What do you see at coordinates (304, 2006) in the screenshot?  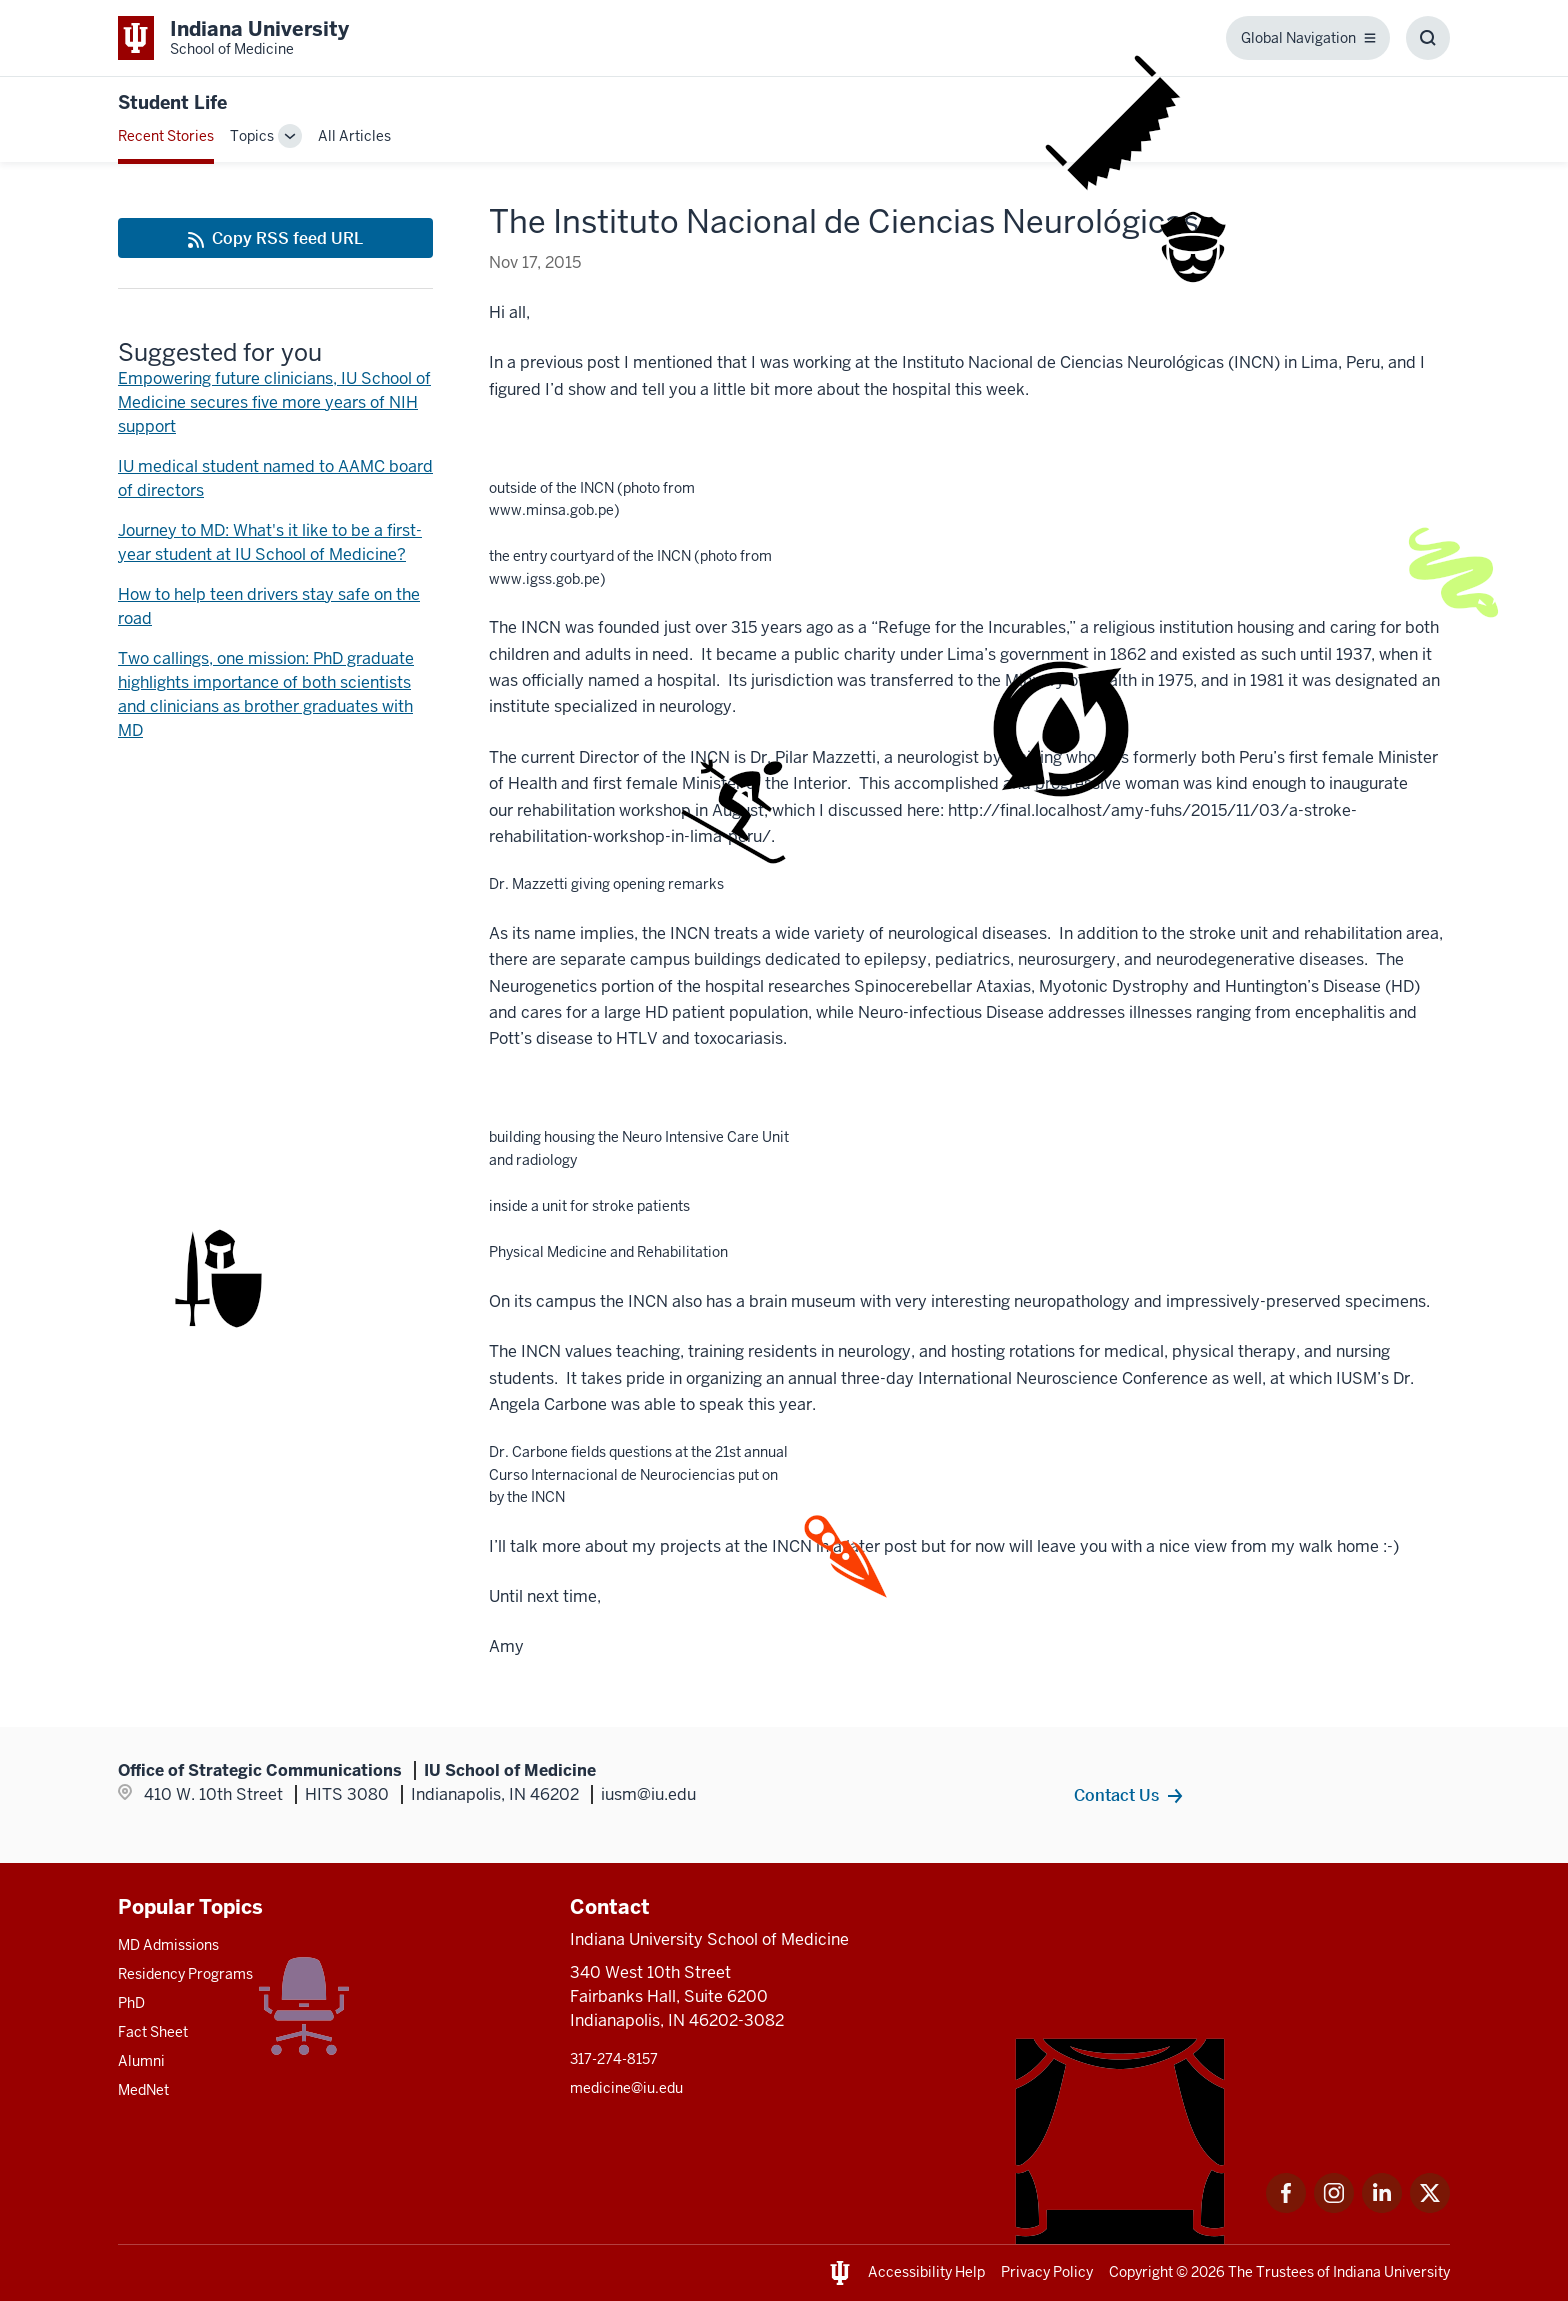 I see `browse office furniture options` at bounding box center [304, 2006].